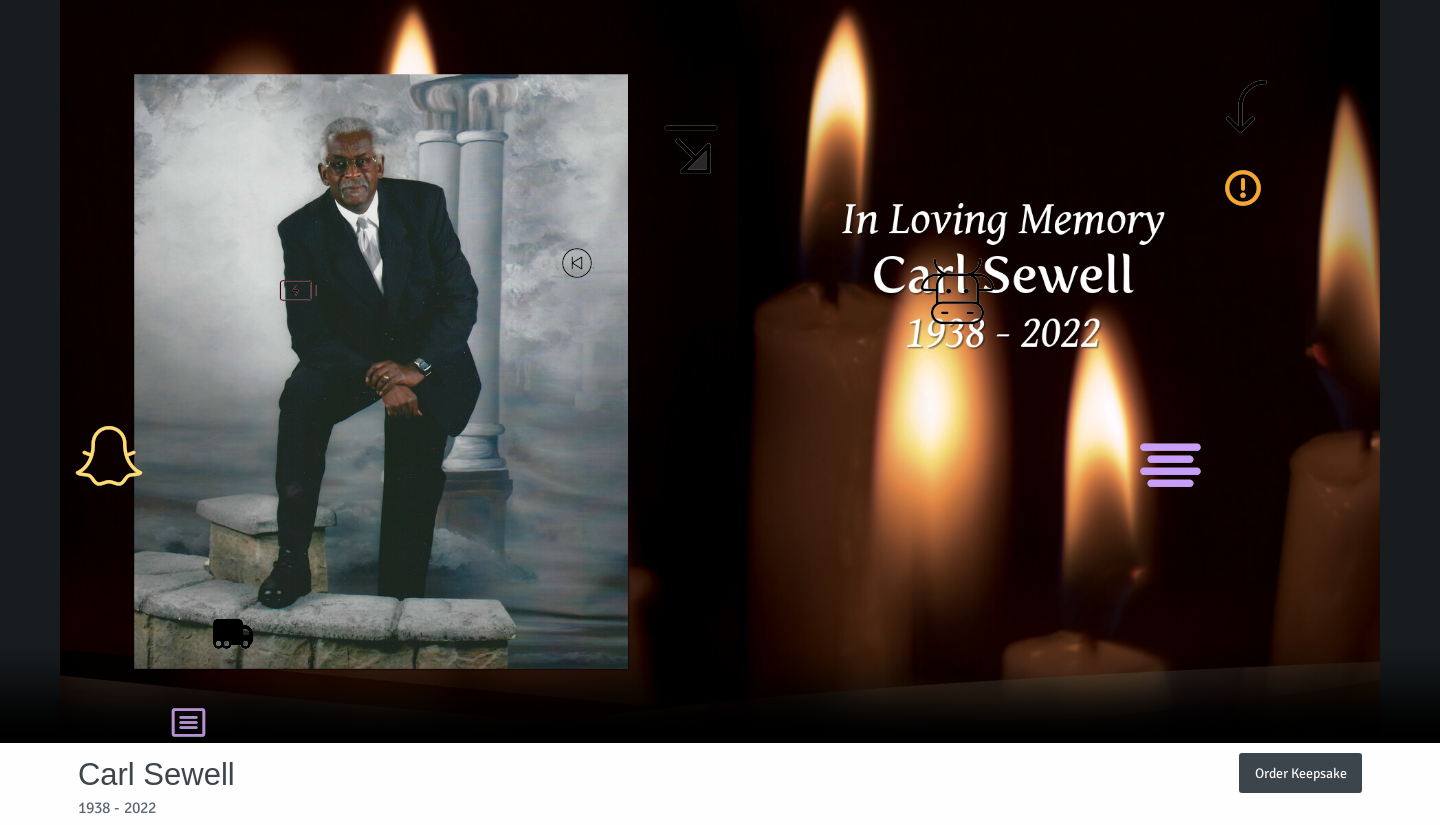  What do you see at coordinates (957, 292) in the screenshot?
I see `access farm or agricultural features` at bounding box center [957, 292].